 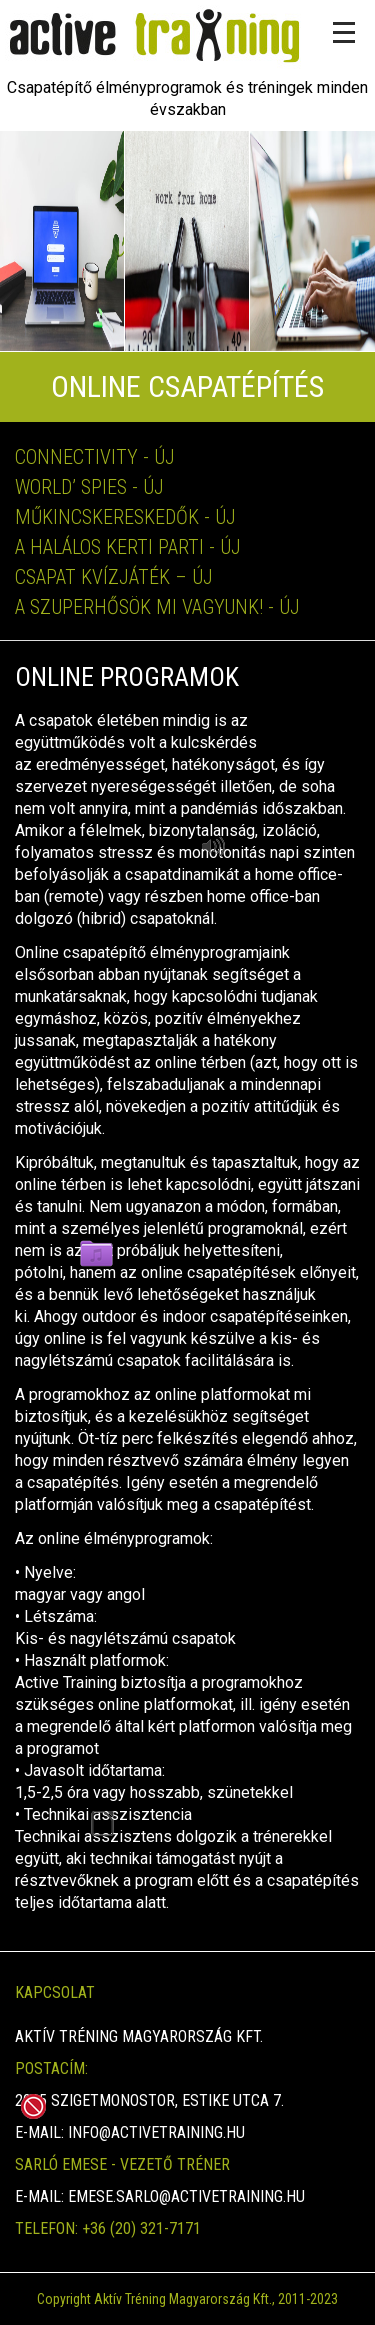 What do you see at coordinates (33, 2106) in the screenshot?
I see `delete selected email message` at bounding box center [33, 2106].